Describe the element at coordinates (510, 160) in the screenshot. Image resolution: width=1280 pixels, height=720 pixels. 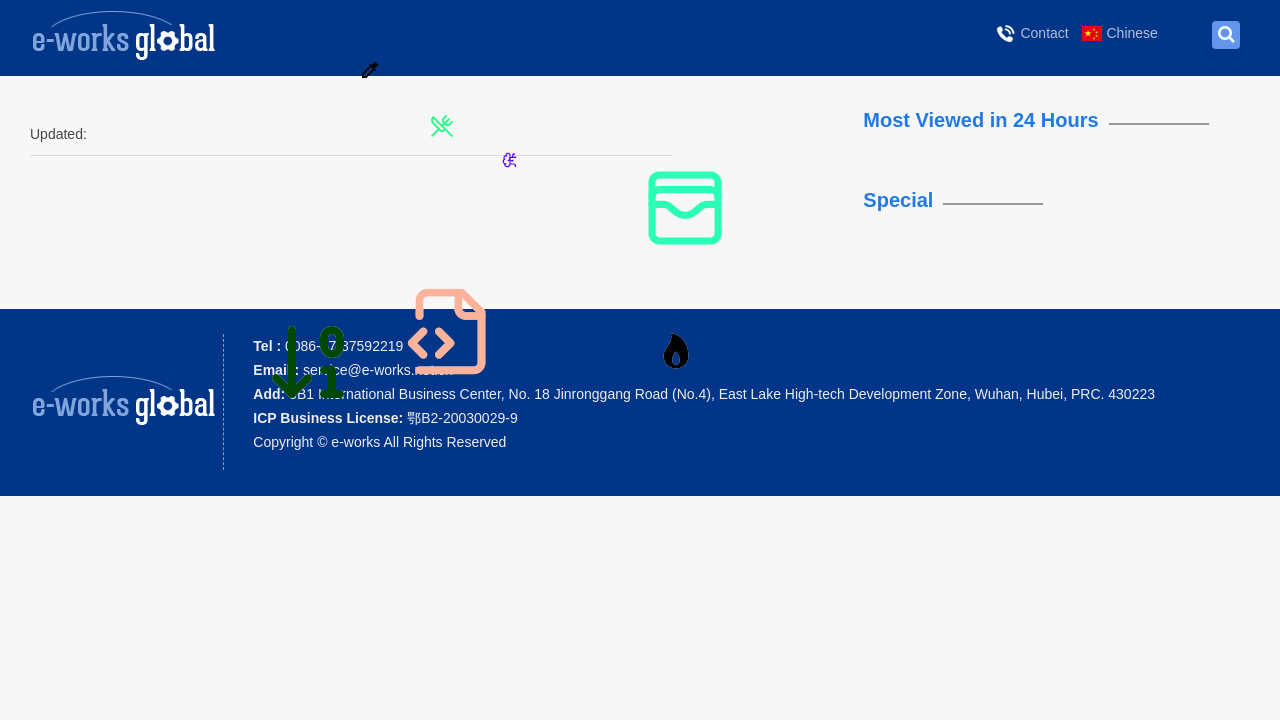
I see `access AI or machine learning features` at that location.